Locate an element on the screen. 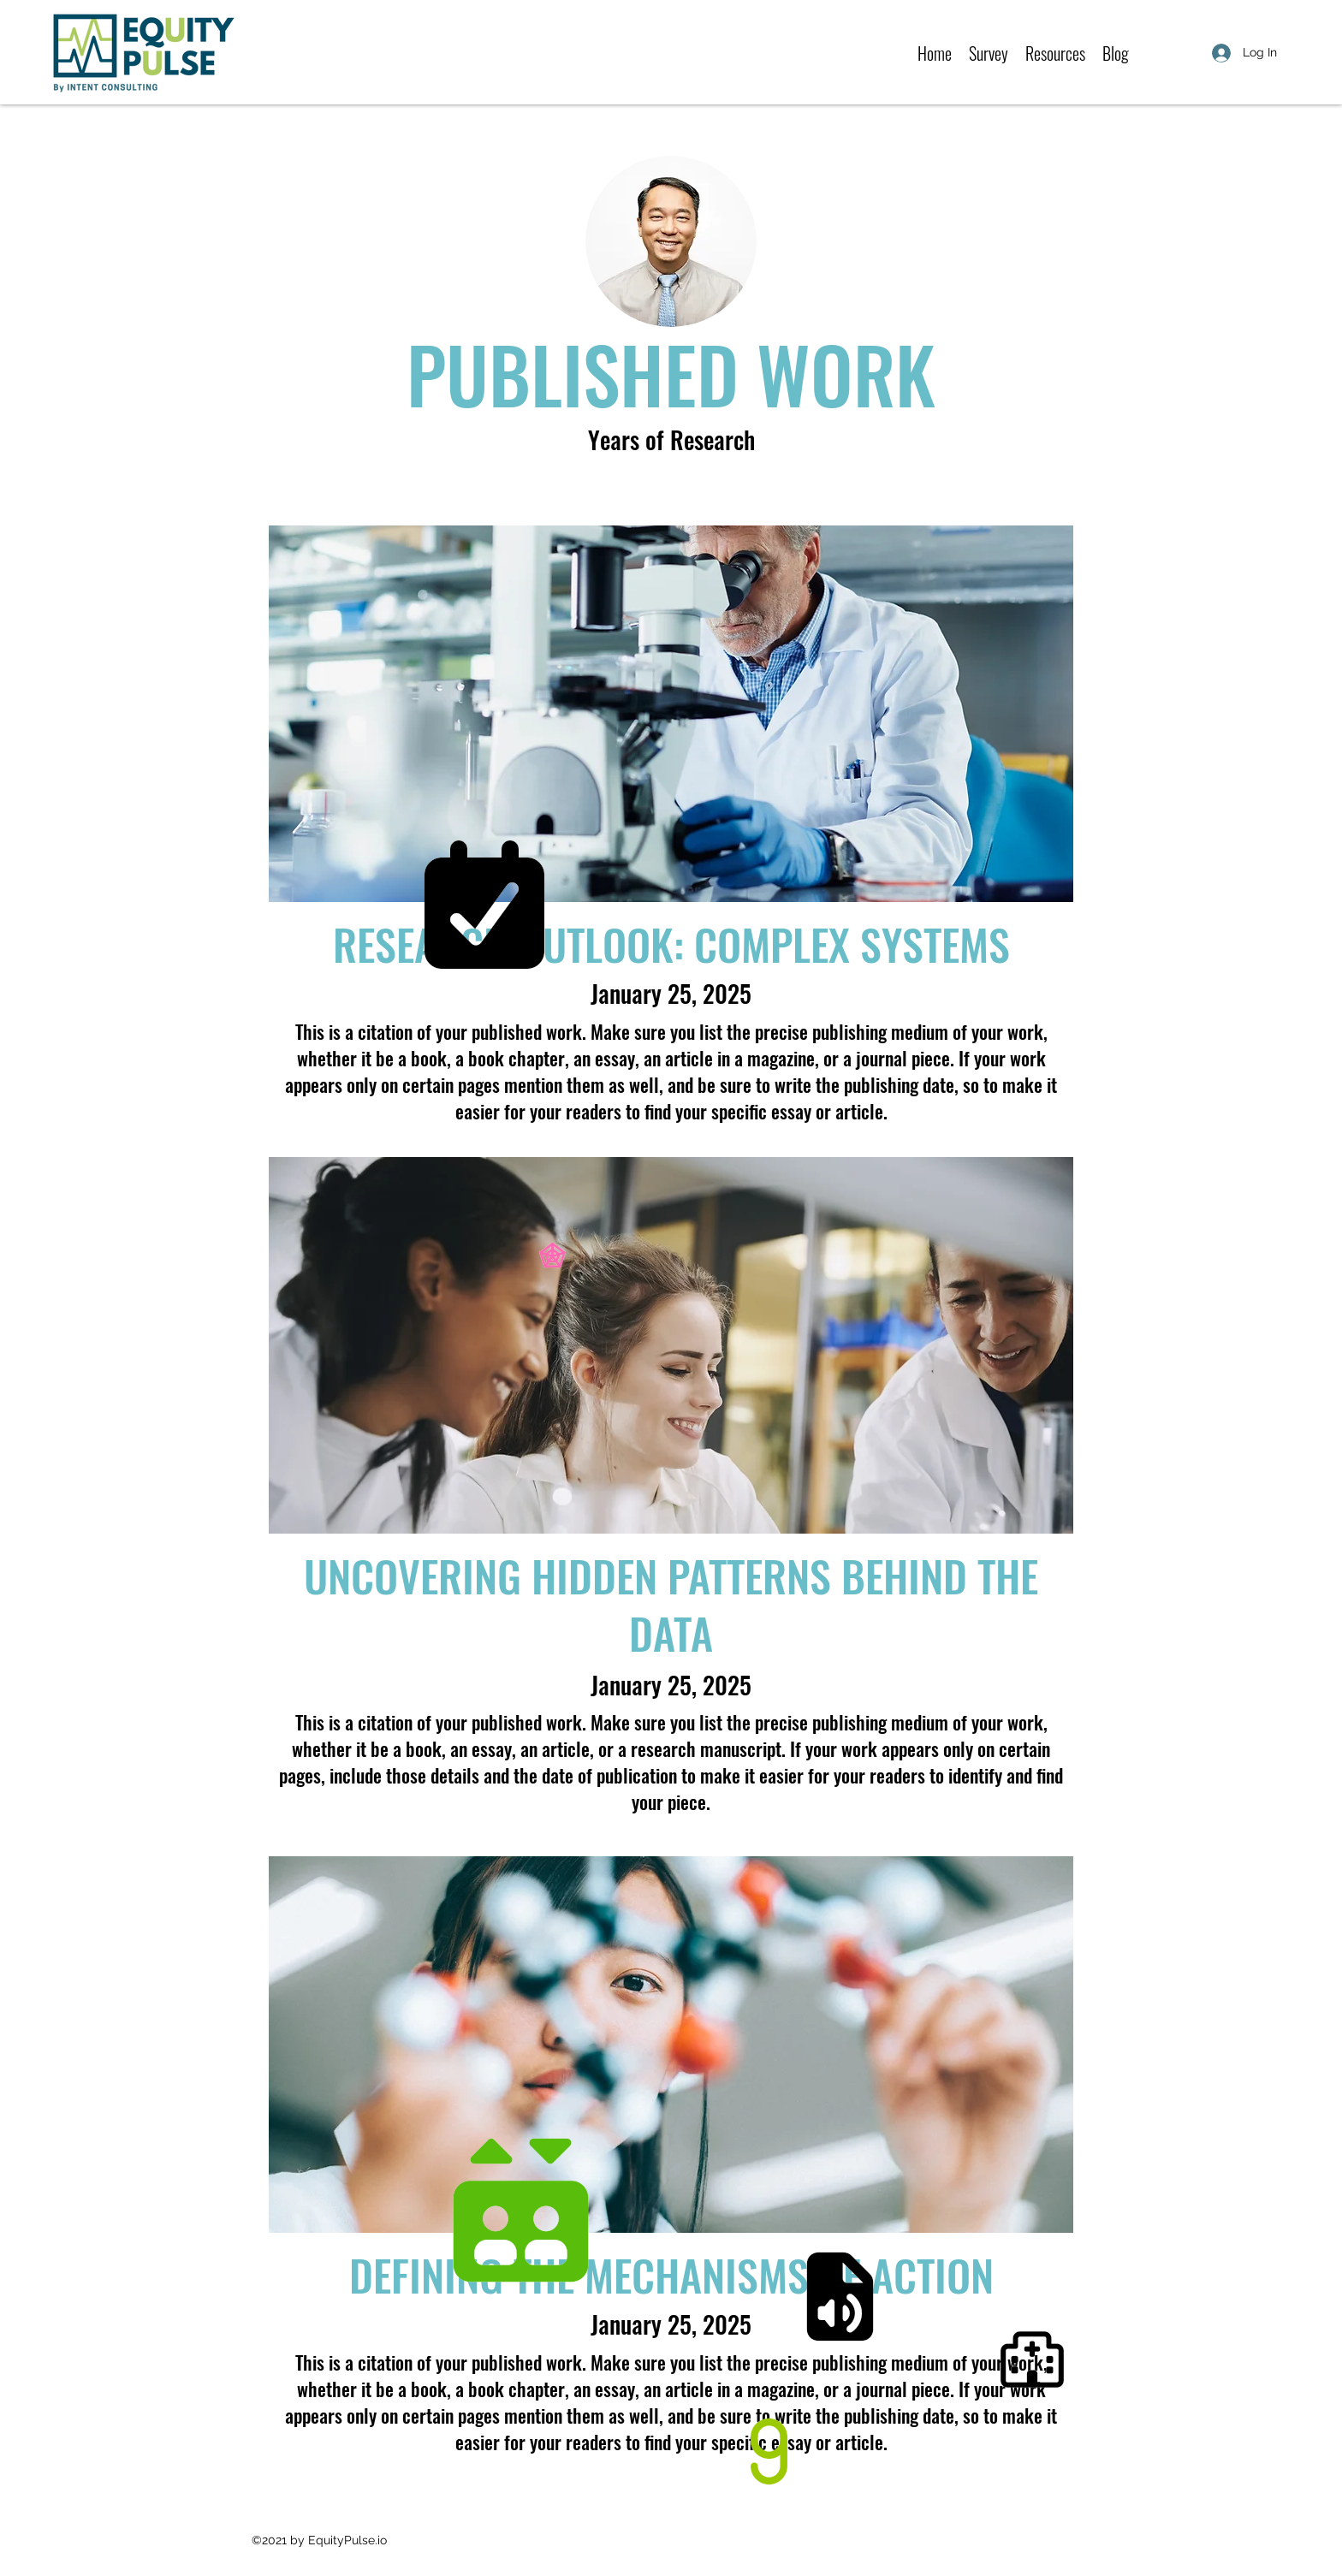  find nearby hospitals or medical facilities is located at coordinates (1032, 2359).